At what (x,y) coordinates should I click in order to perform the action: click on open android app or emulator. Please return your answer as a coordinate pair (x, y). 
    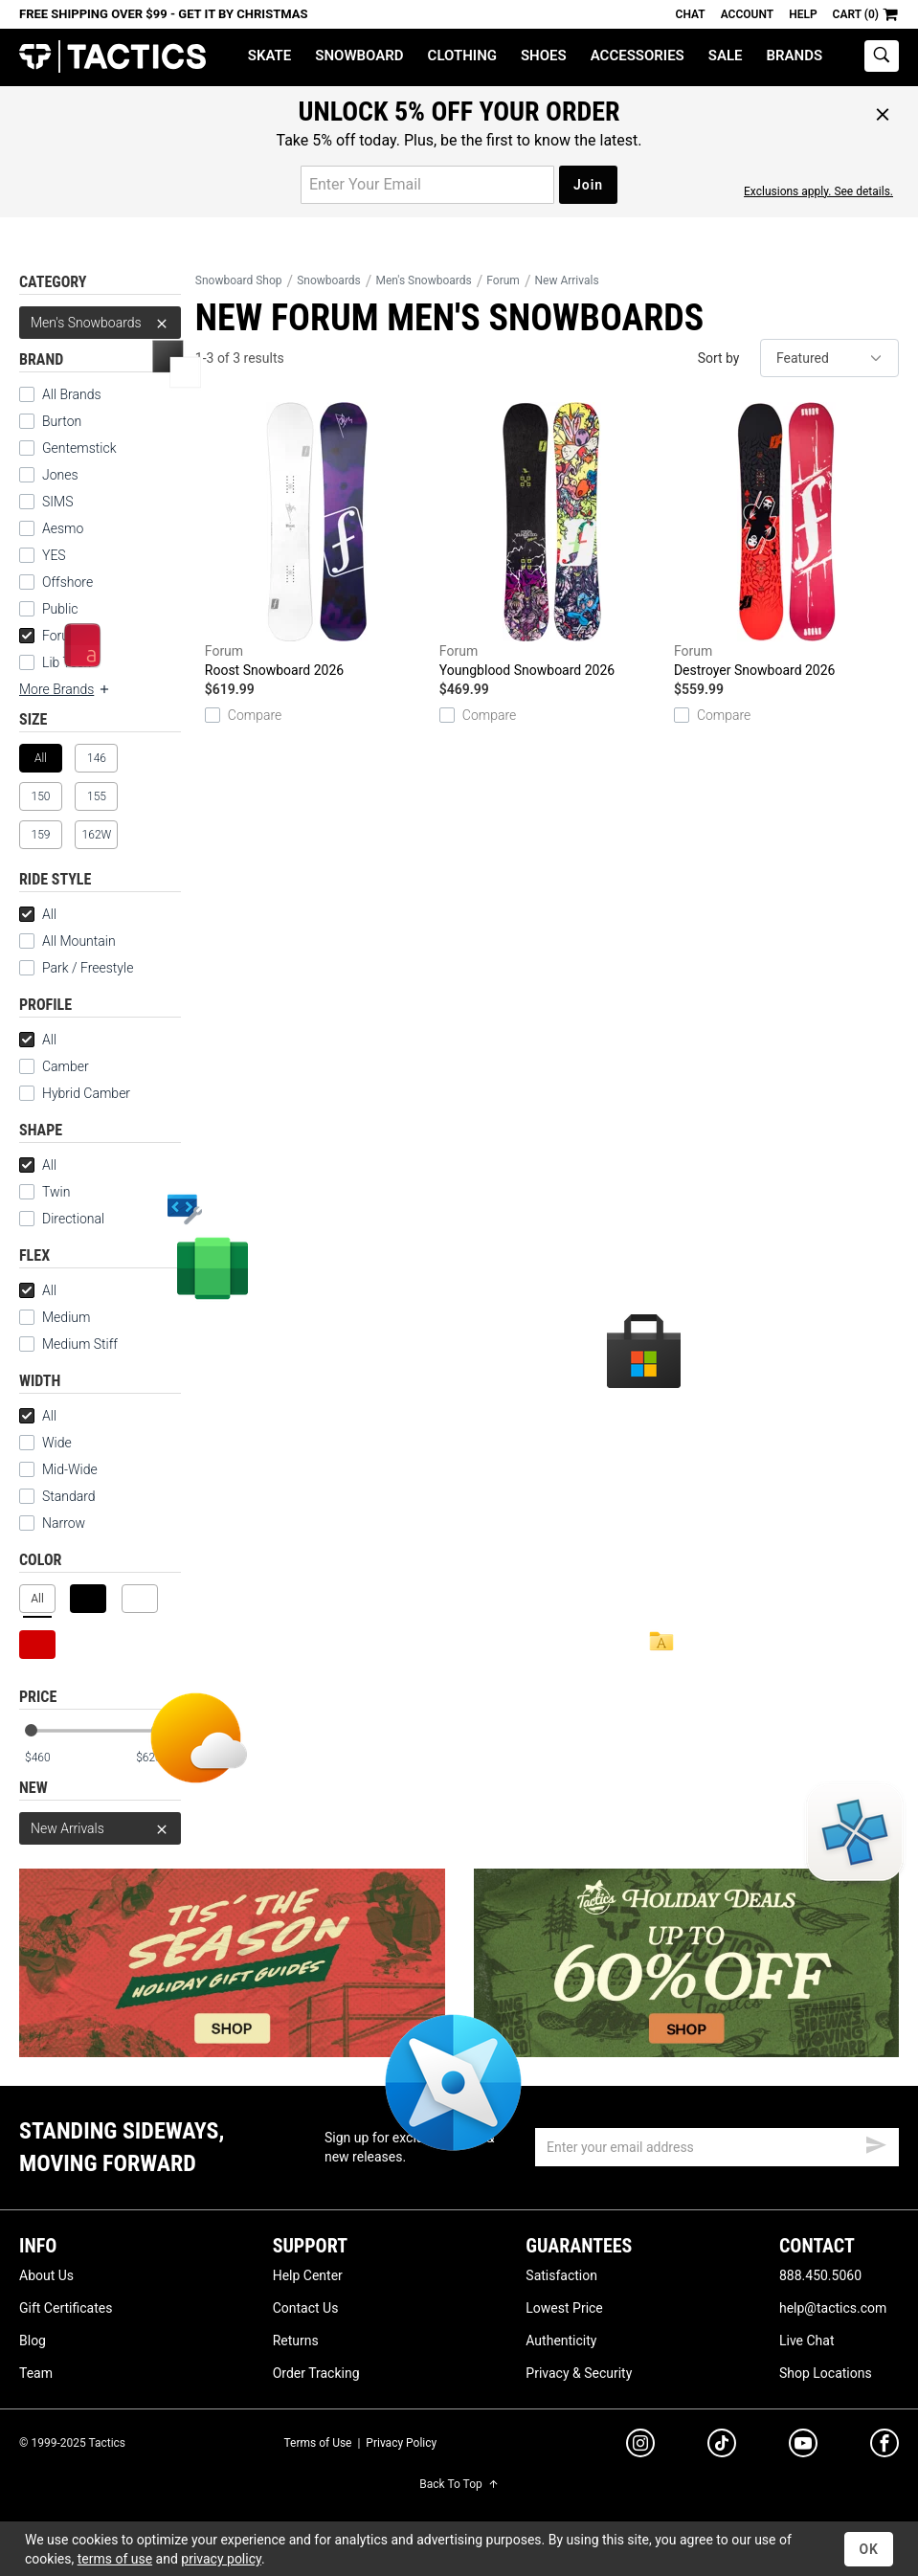
    Looking at the image, I should click on (213, 1268).